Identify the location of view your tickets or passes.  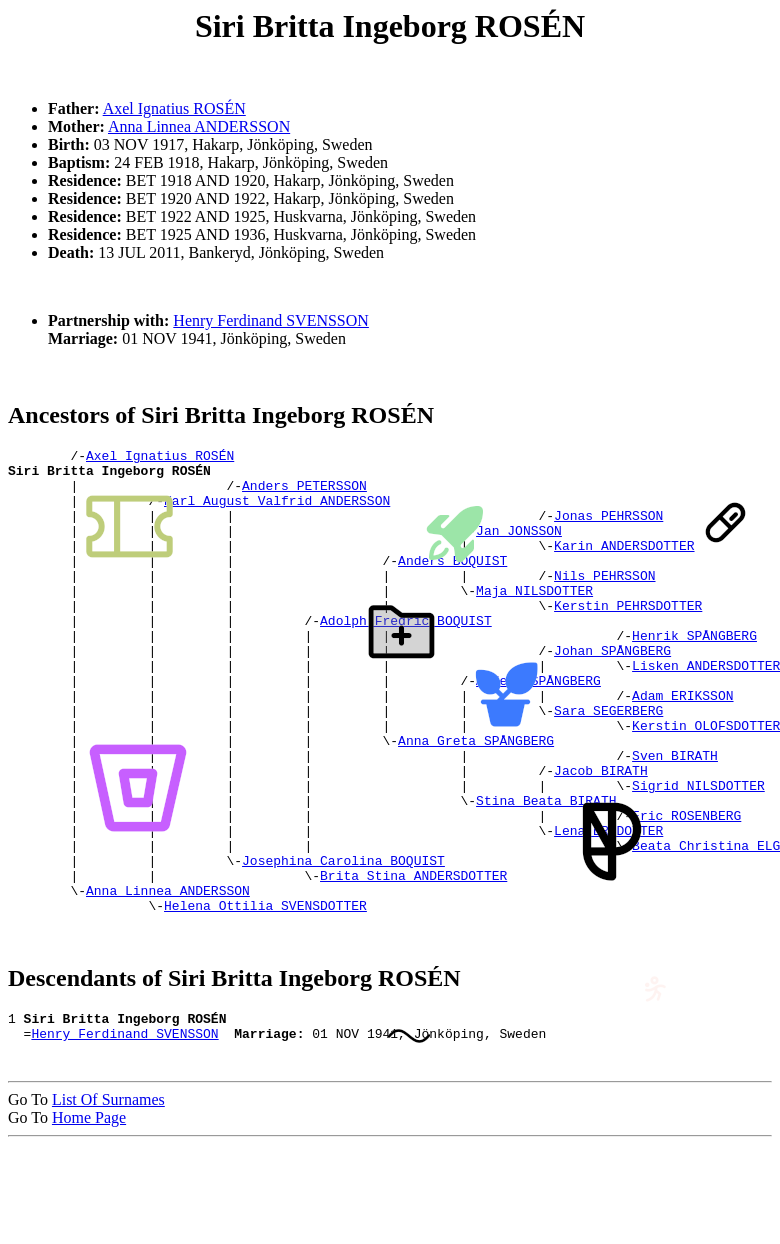
(129, 526).